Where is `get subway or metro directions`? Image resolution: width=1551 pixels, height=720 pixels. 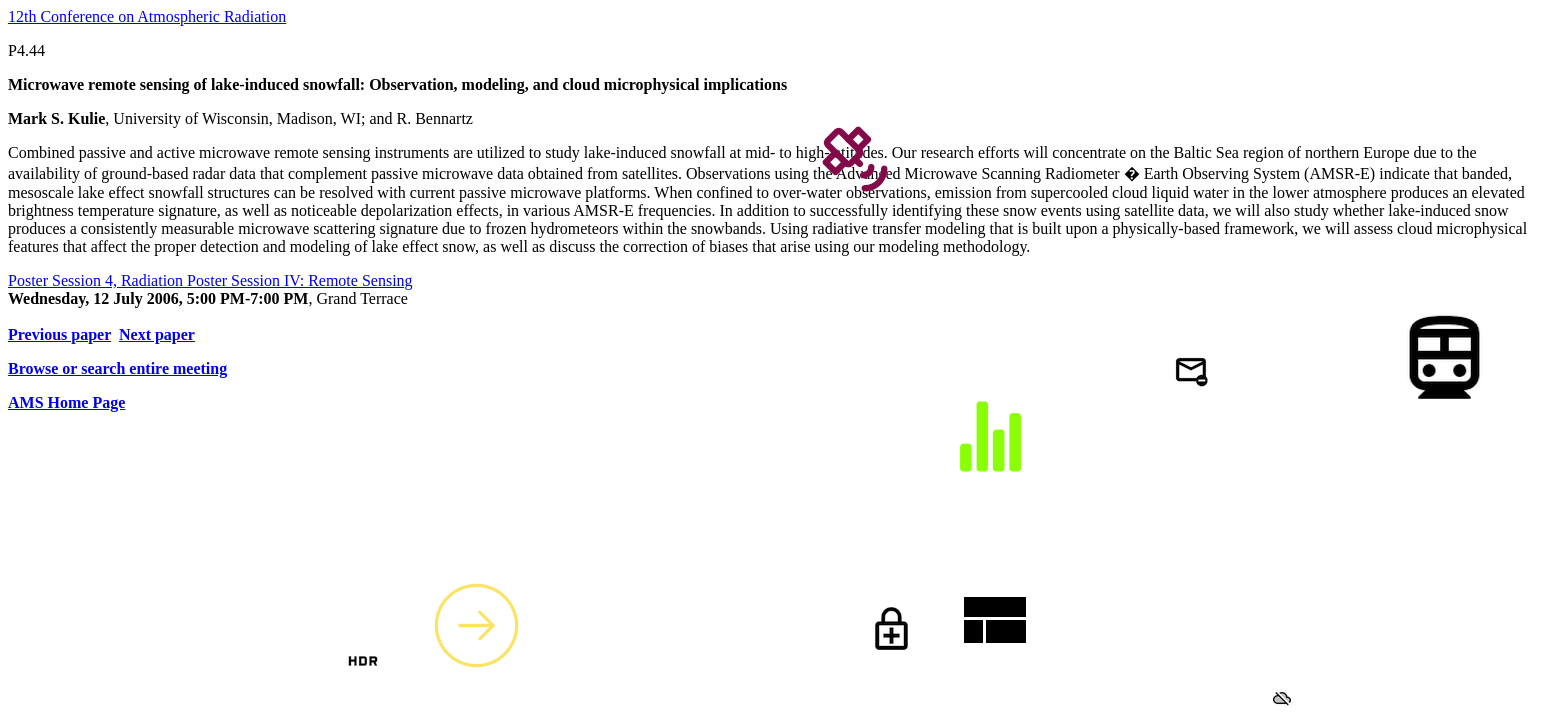
get subway or metro directions is located at coordinates (1444, 359).